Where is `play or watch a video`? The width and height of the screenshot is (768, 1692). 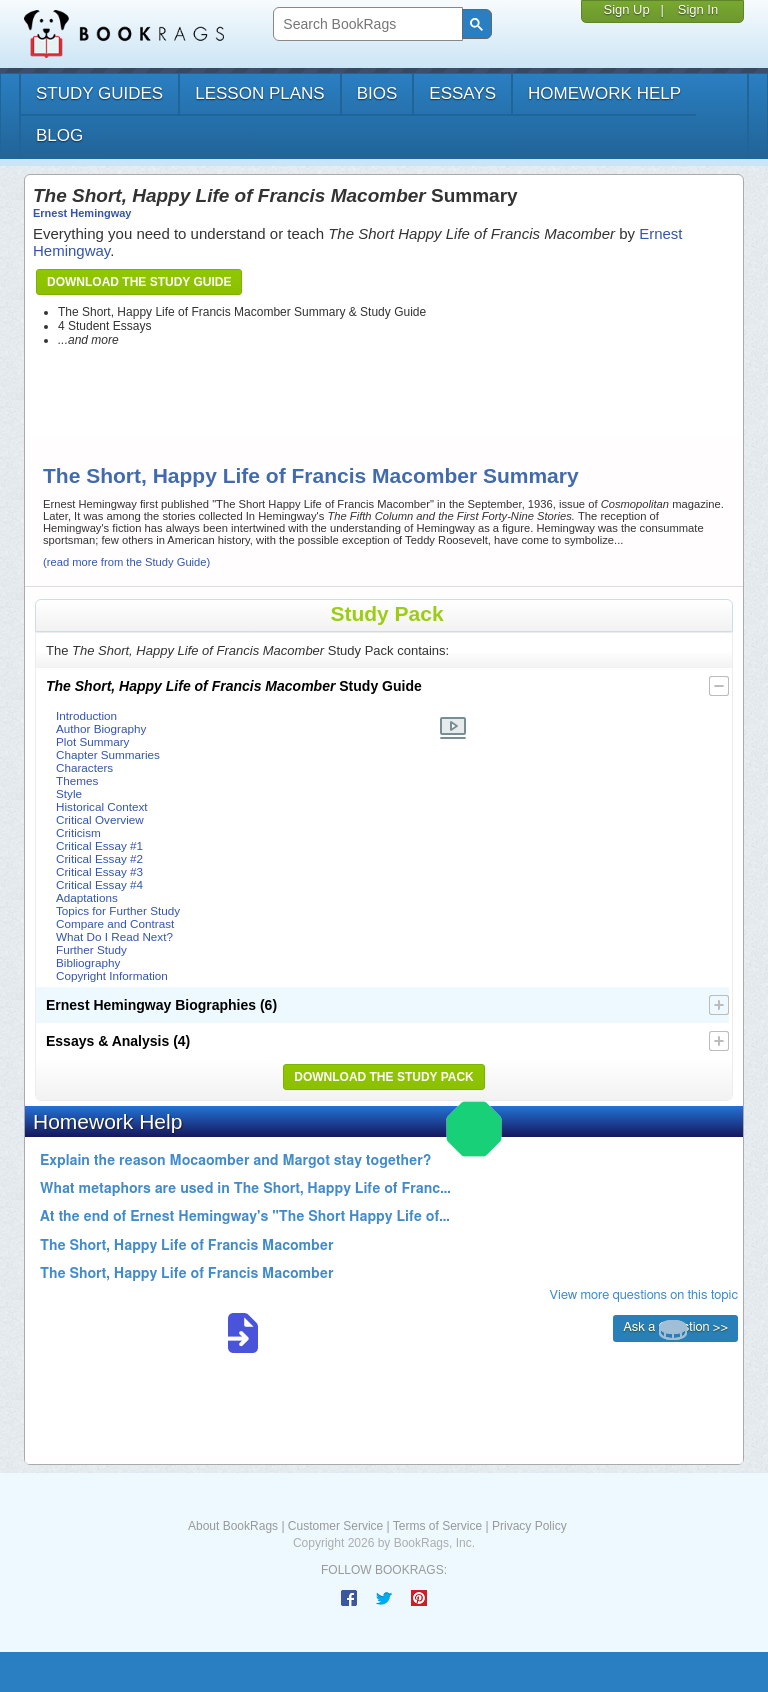
play or watch a video is located at coordinates (453, 728).